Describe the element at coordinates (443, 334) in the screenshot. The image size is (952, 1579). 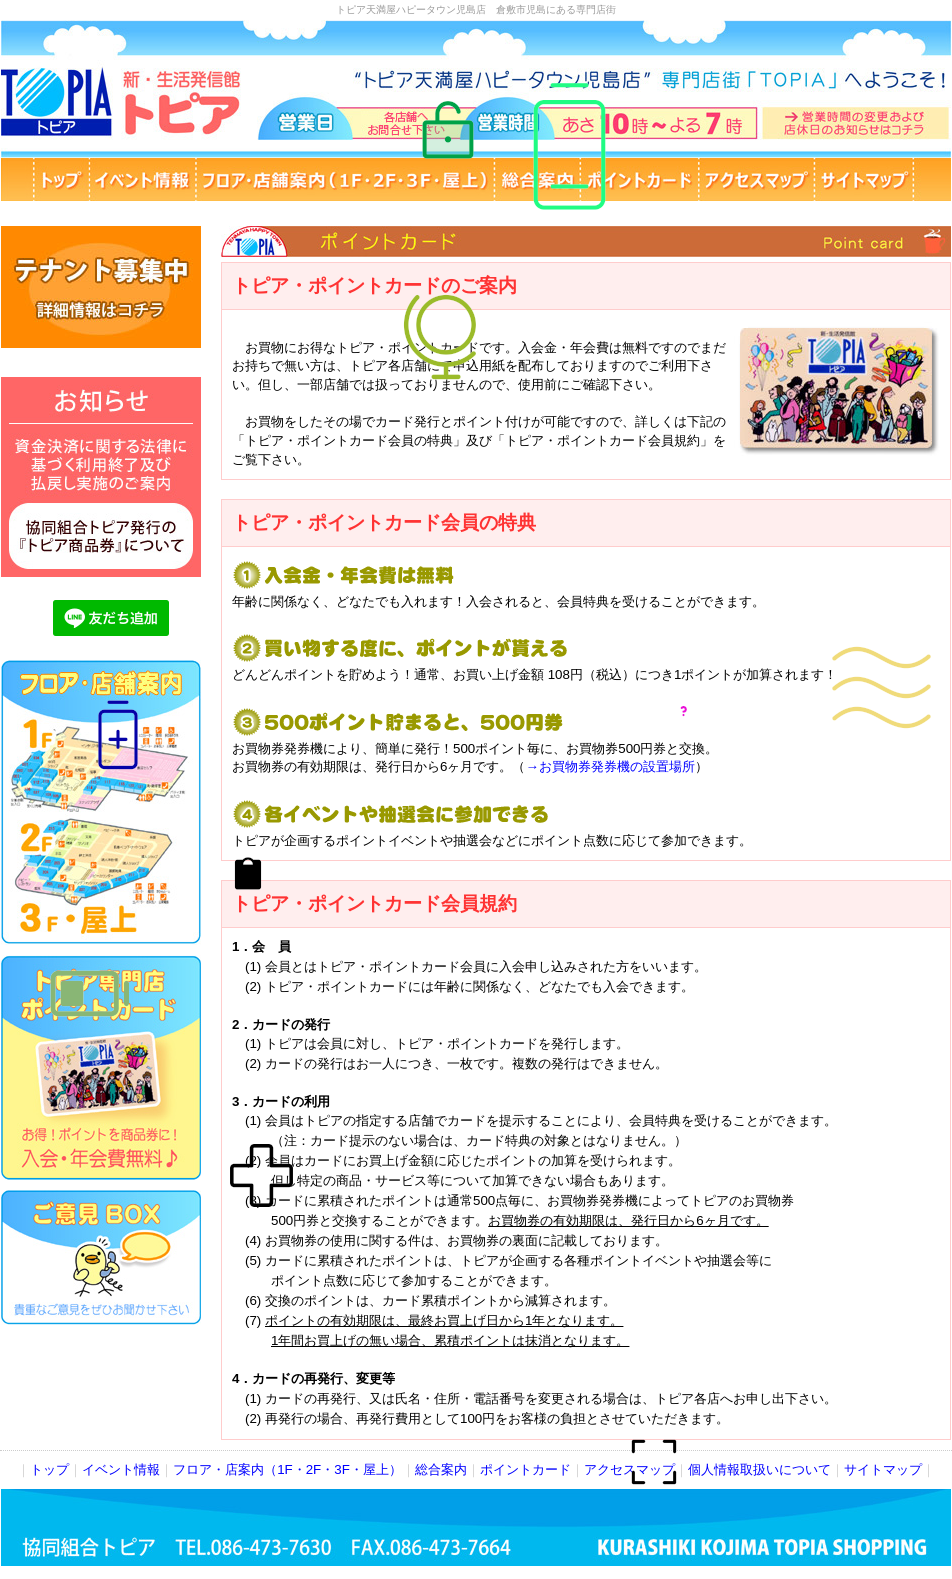
I see `access global or international settings` at that location.